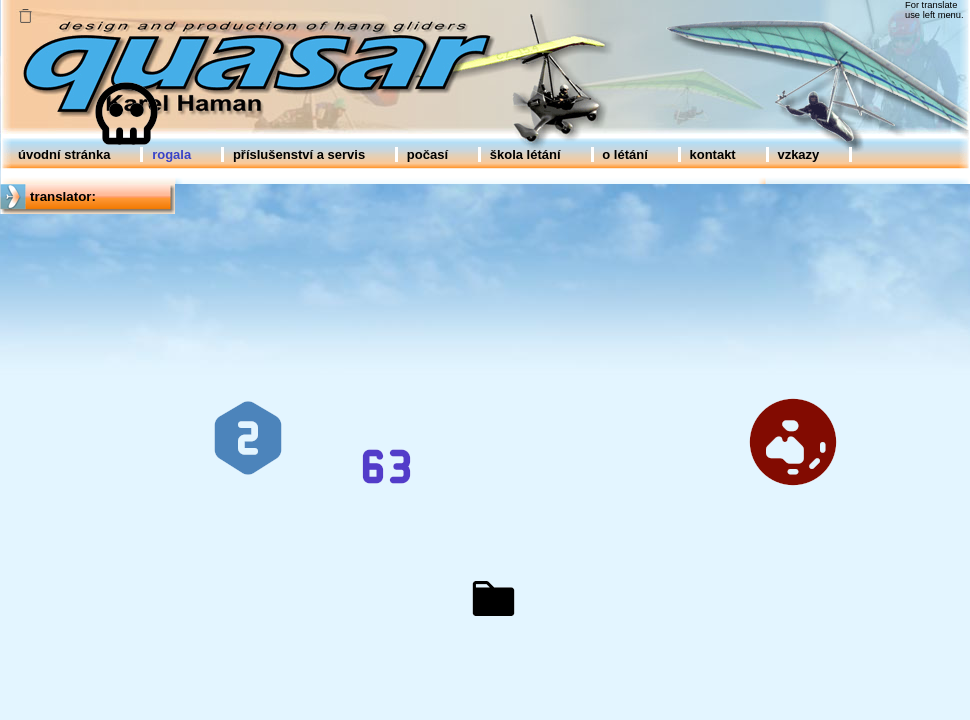  Describe the element at coordinates (493, 598) in the screenshot. I see `open file folder` at that location.